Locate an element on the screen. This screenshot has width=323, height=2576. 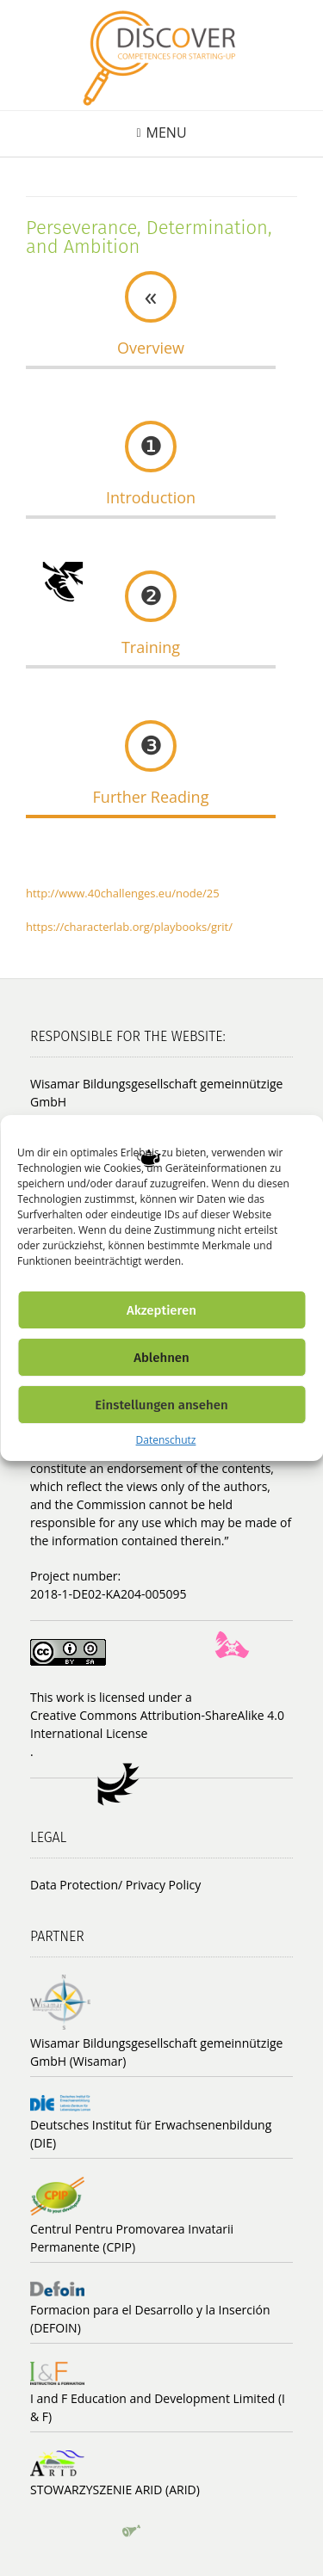
indicates a trip hazard or stumble is located at coordinates (63, 582).